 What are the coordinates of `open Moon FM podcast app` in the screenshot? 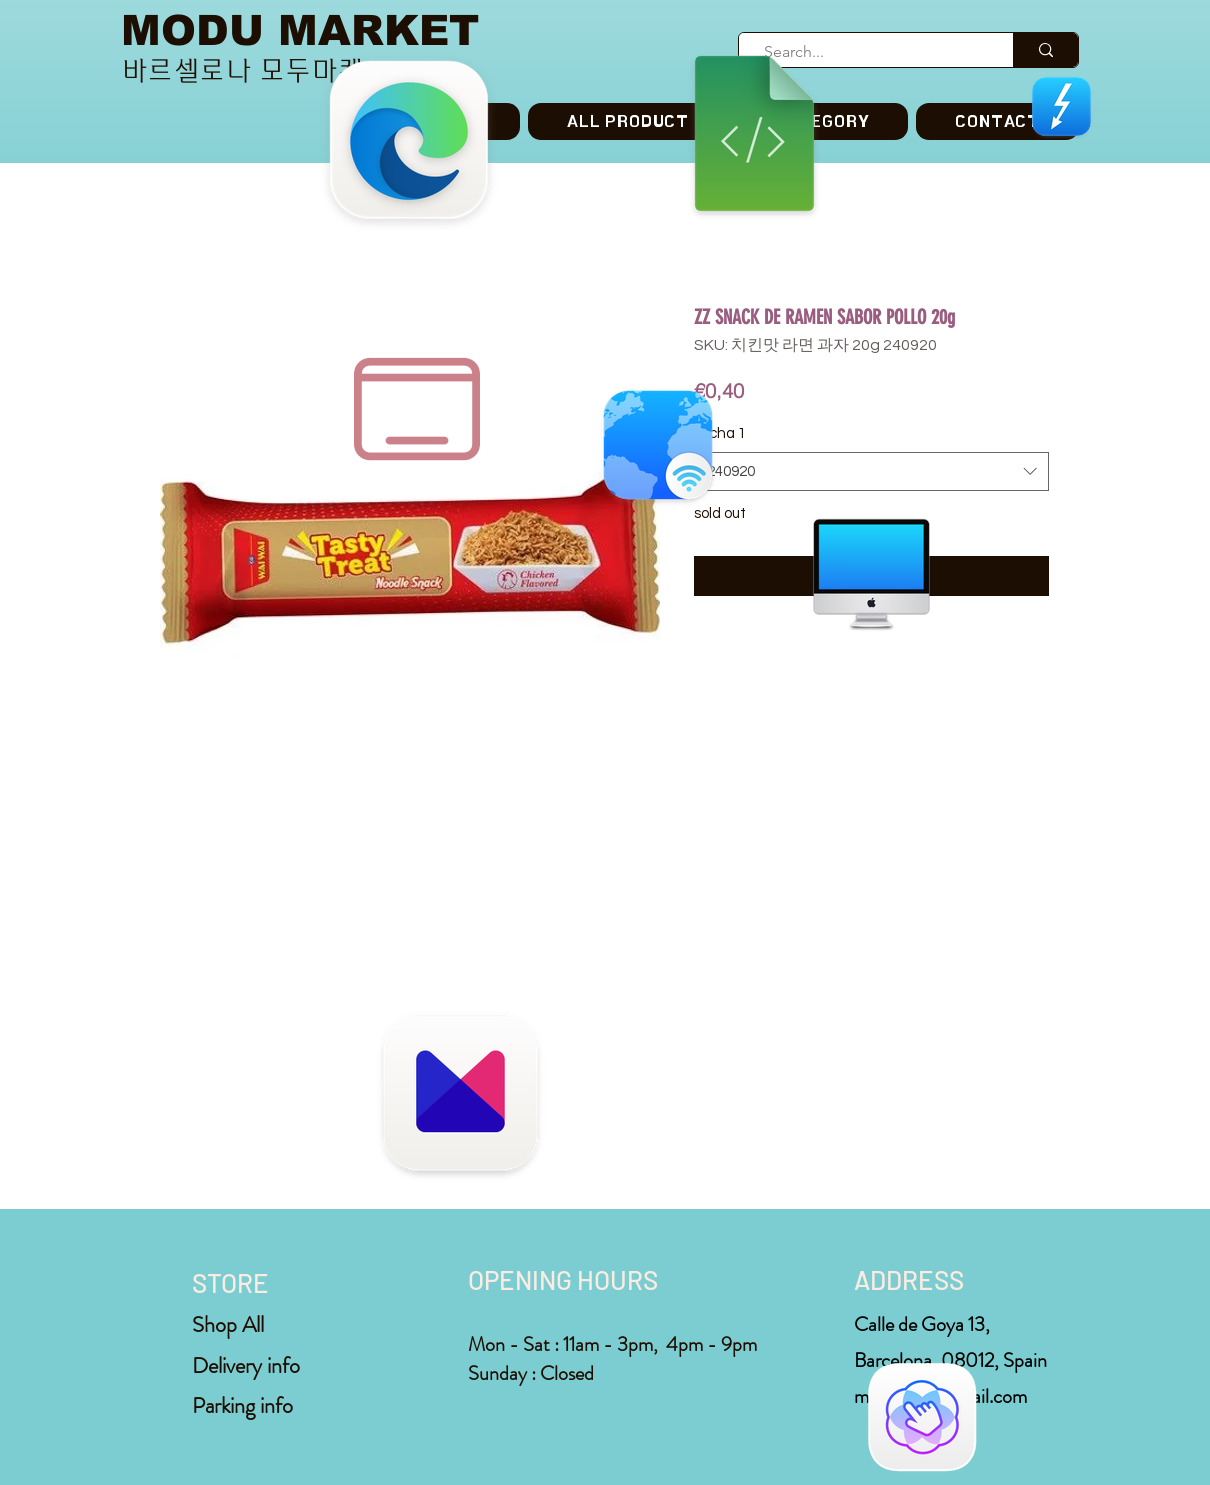 It's located at (460, 1093).